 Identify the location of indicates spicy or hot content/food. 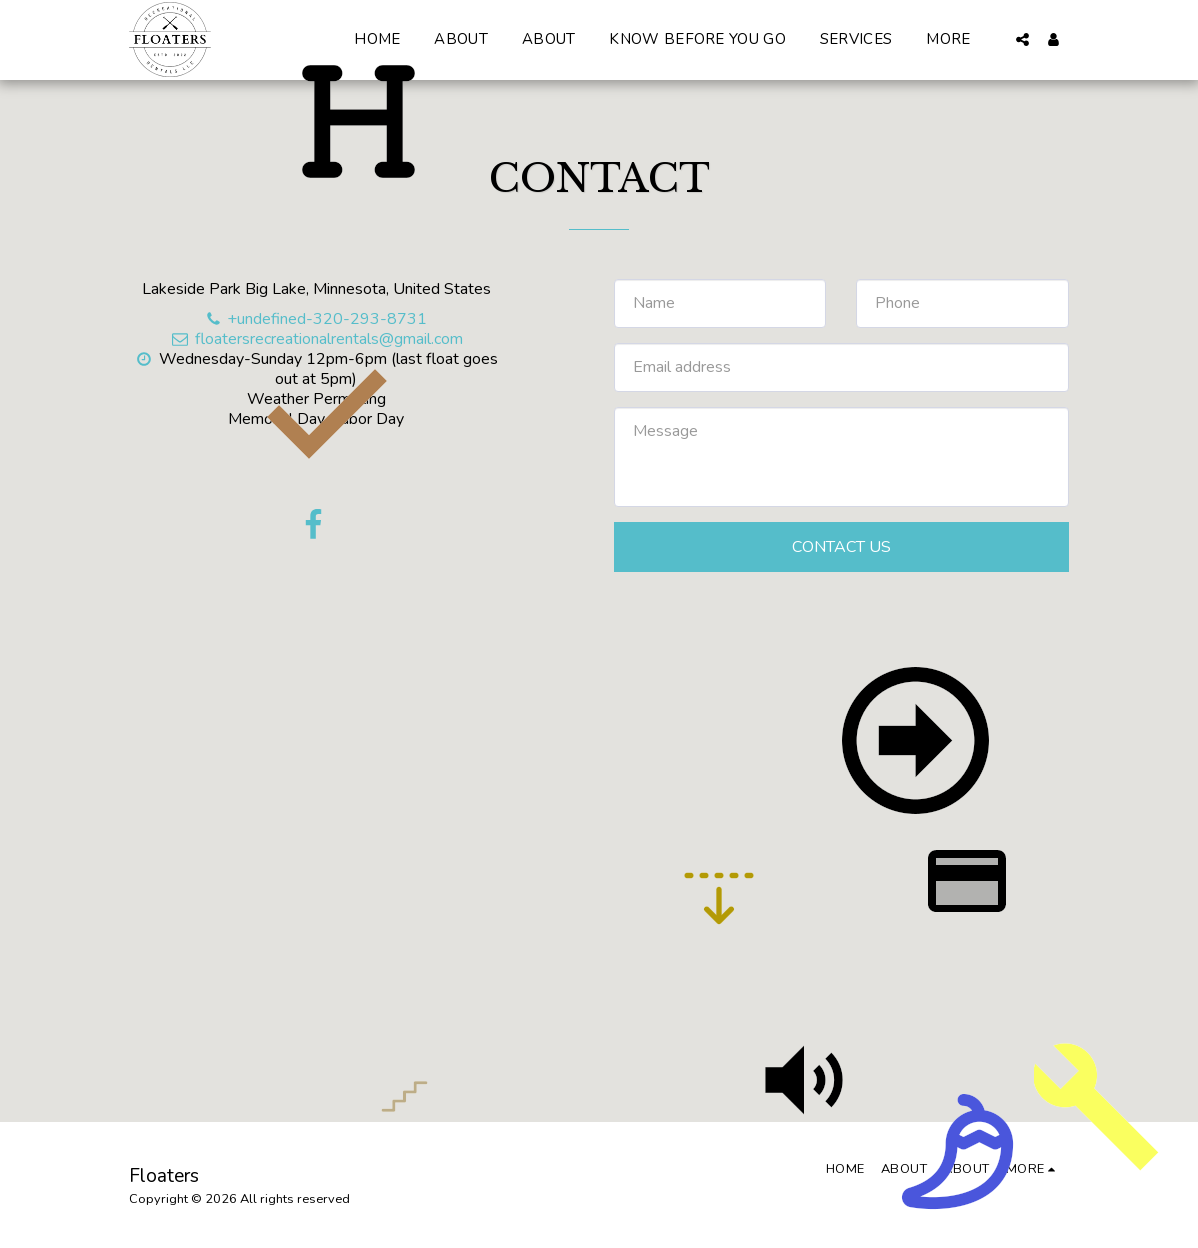
(963, 1155).